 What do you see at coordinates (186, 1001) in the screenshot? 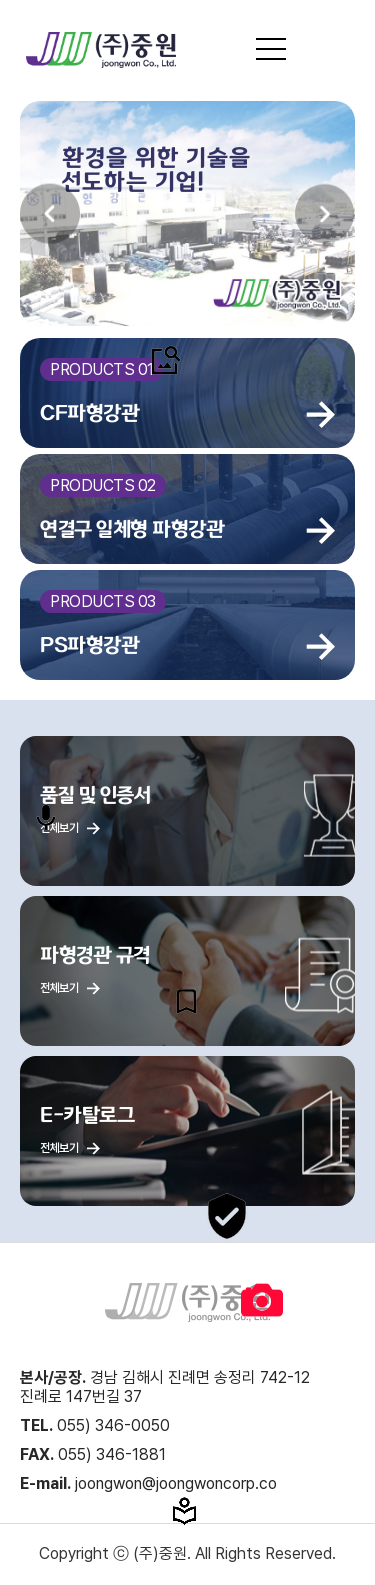
I see `bookmark this item` at bounding box center [186, 1001].